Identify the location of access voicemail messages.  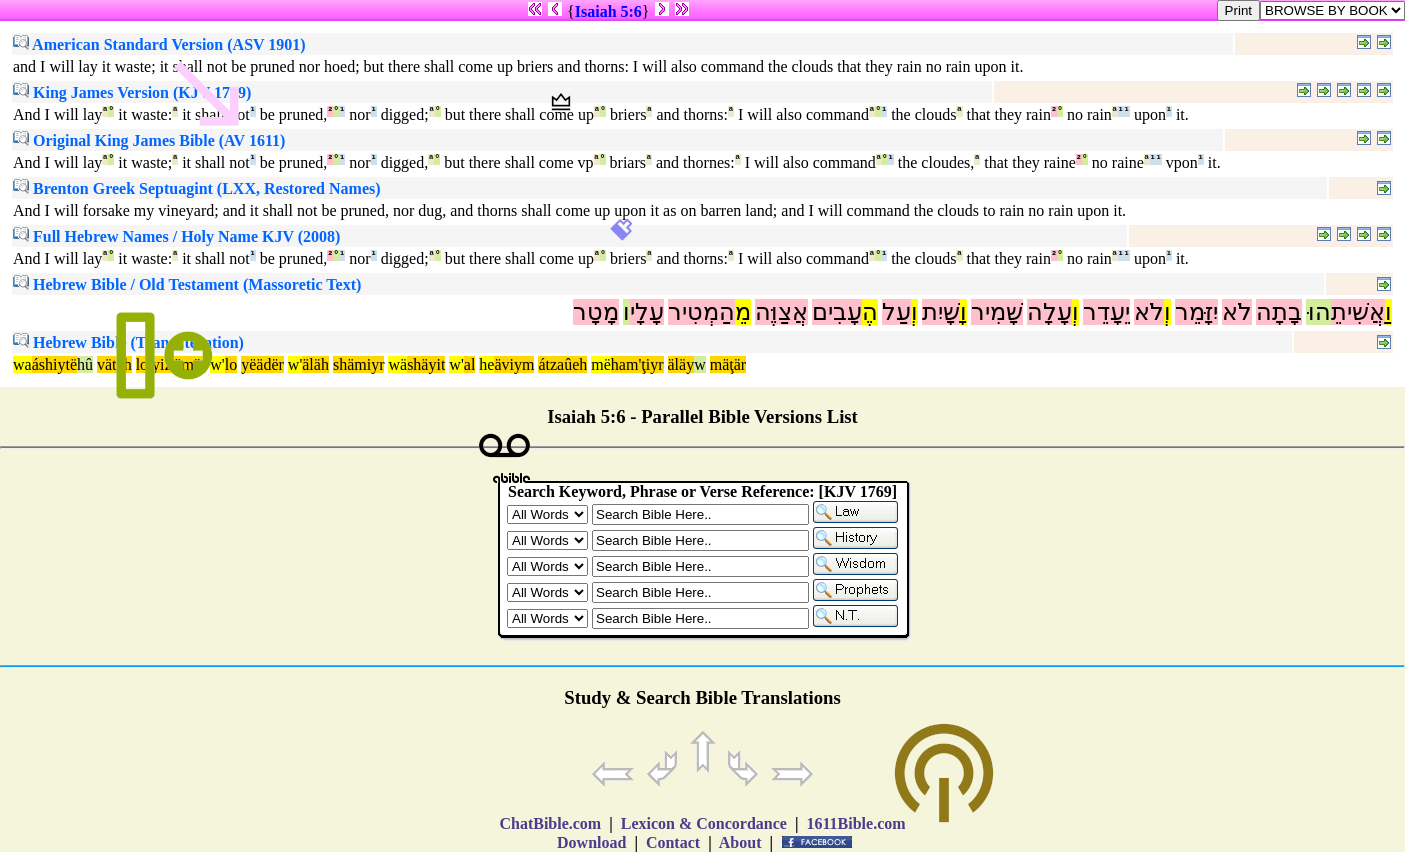
(504, 446).